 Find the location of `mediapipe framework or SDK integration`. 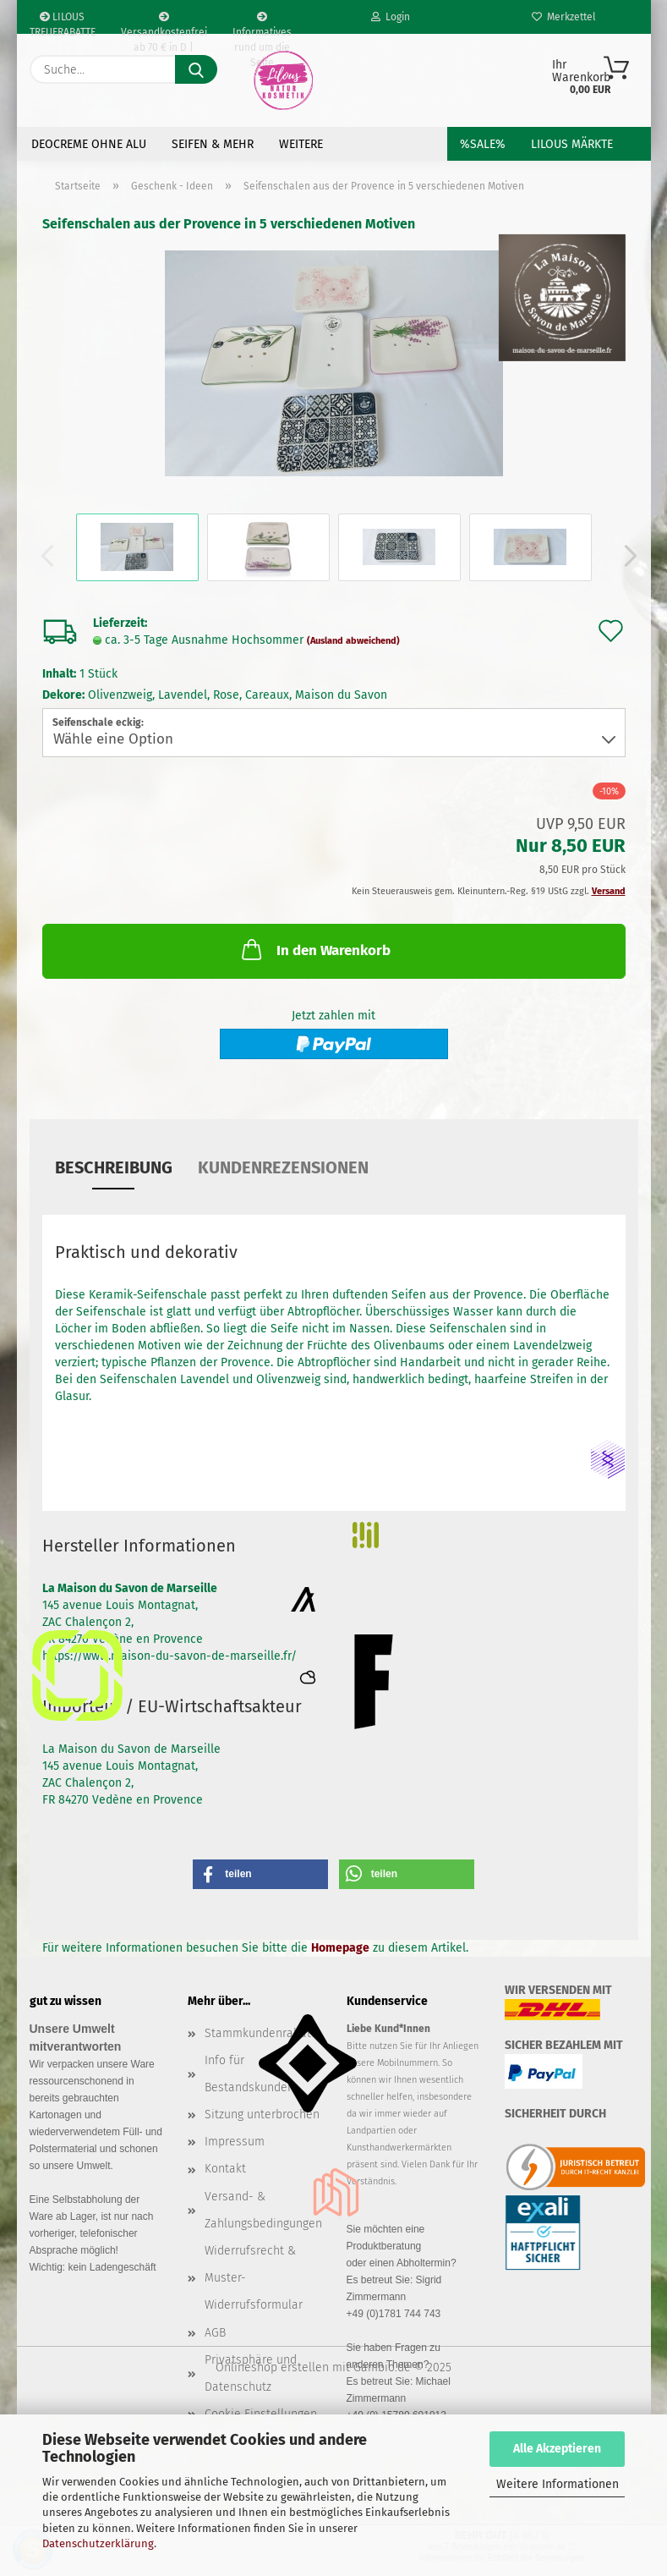

mediapipe framework or SDK integration is located at coordinates (365, 1535).